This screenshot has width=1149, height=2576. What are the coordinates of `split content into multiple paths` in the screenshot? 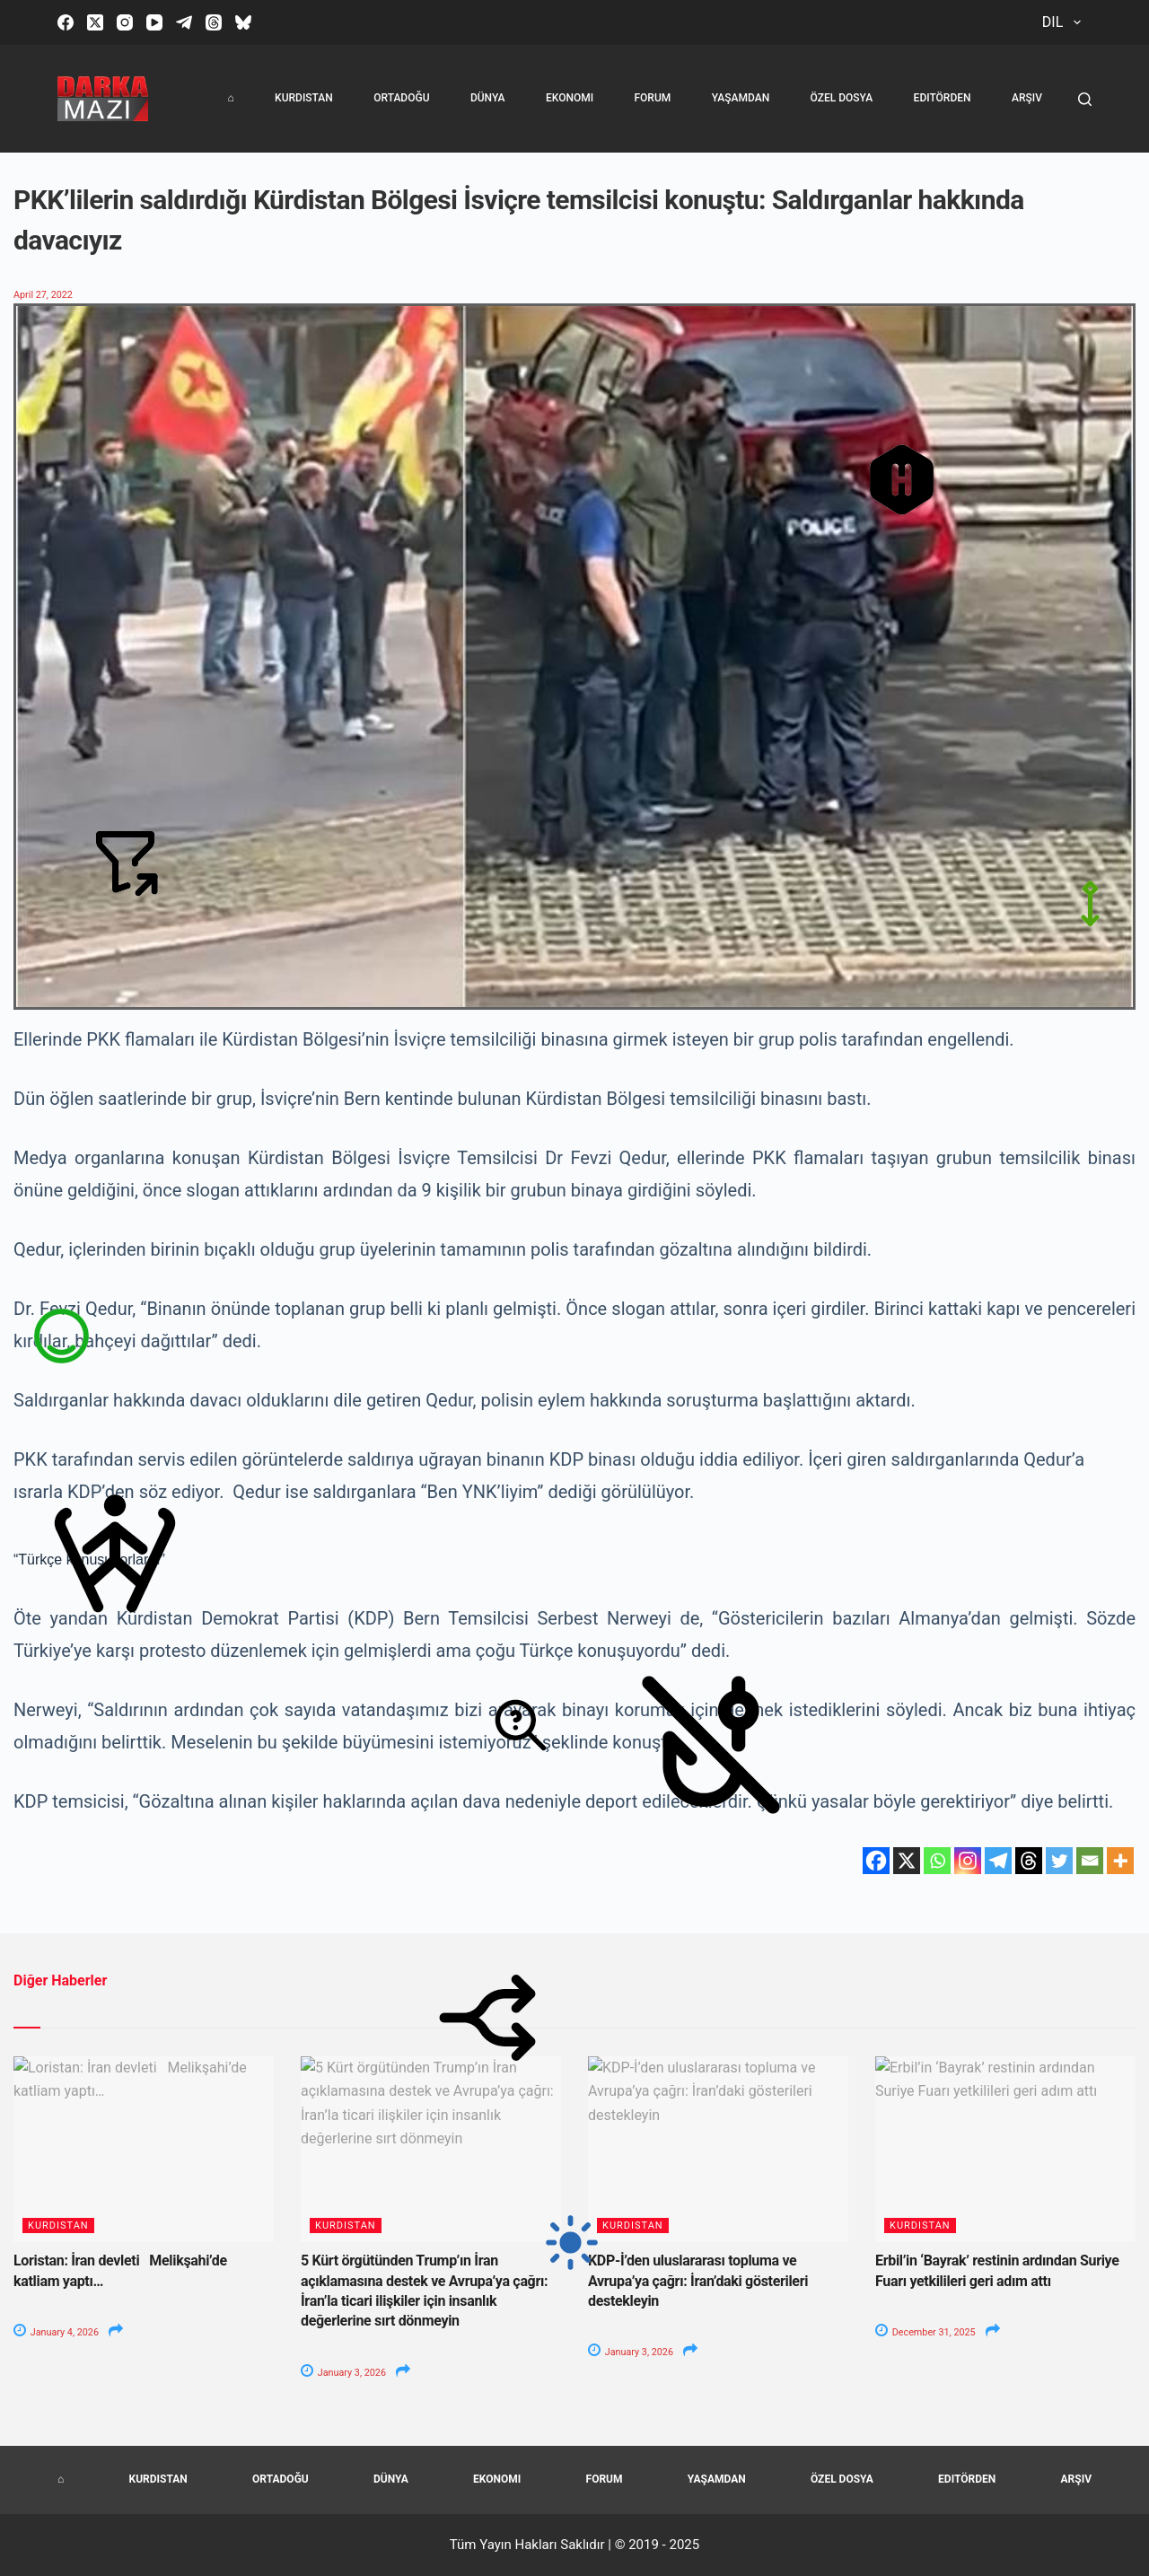 It's located at (487, 2018).